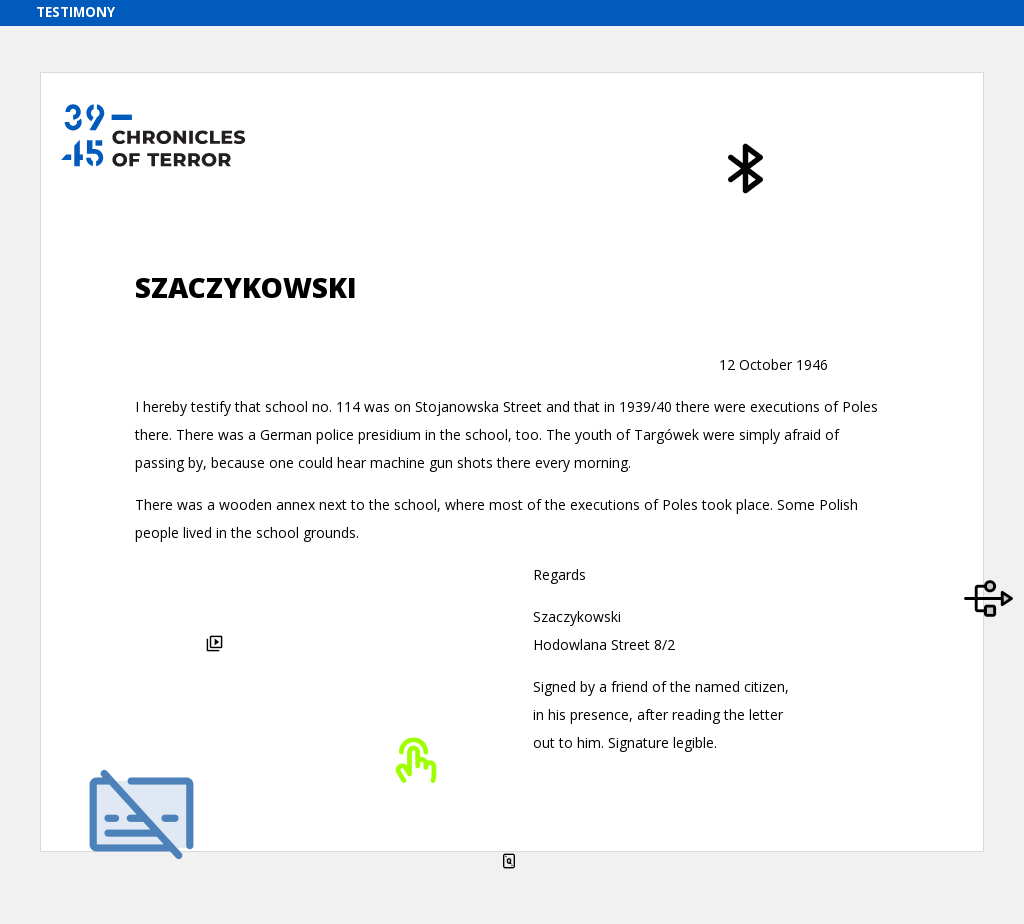  What do you see at coordinates (214, 643) in the screenshot?
I see `access your video library` at bounding box center [214, 643].